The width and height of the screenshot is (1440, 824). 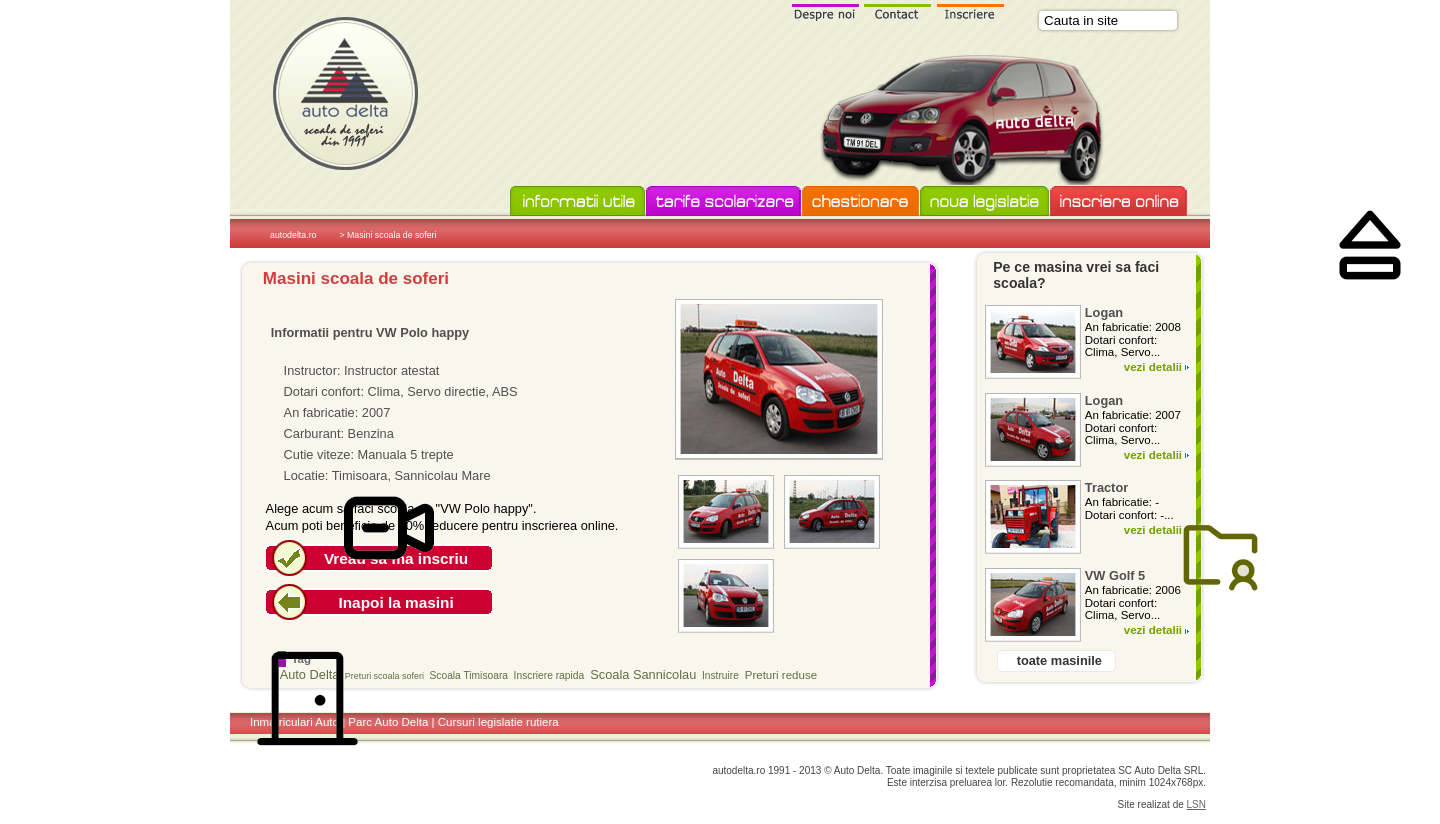 What do you see at coordinates (307, 698) in the screenshot?
I see `exit or log out of the application` at bounding box center [307, 698].